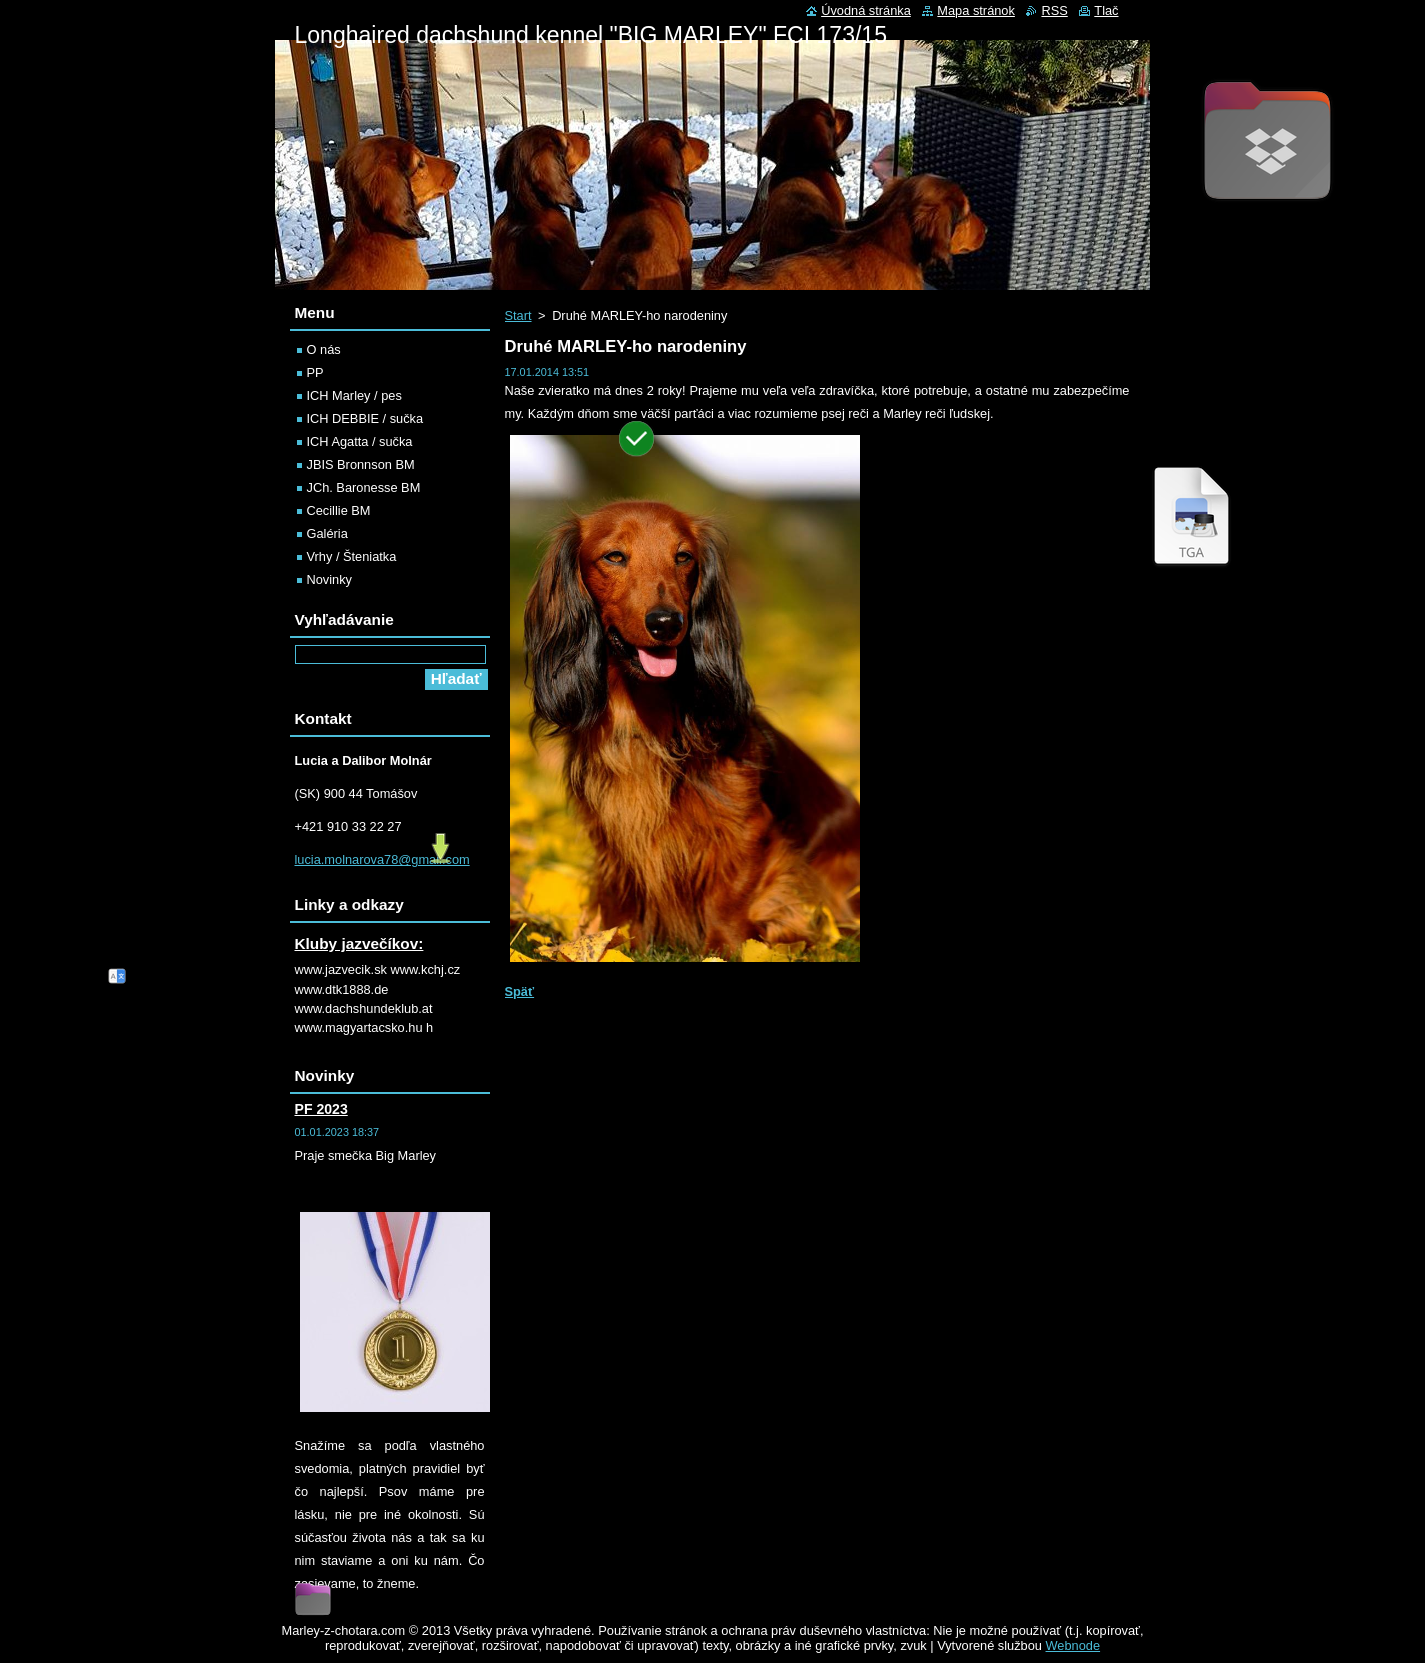  I want to click on a TGA image file, so click(1191, 517).